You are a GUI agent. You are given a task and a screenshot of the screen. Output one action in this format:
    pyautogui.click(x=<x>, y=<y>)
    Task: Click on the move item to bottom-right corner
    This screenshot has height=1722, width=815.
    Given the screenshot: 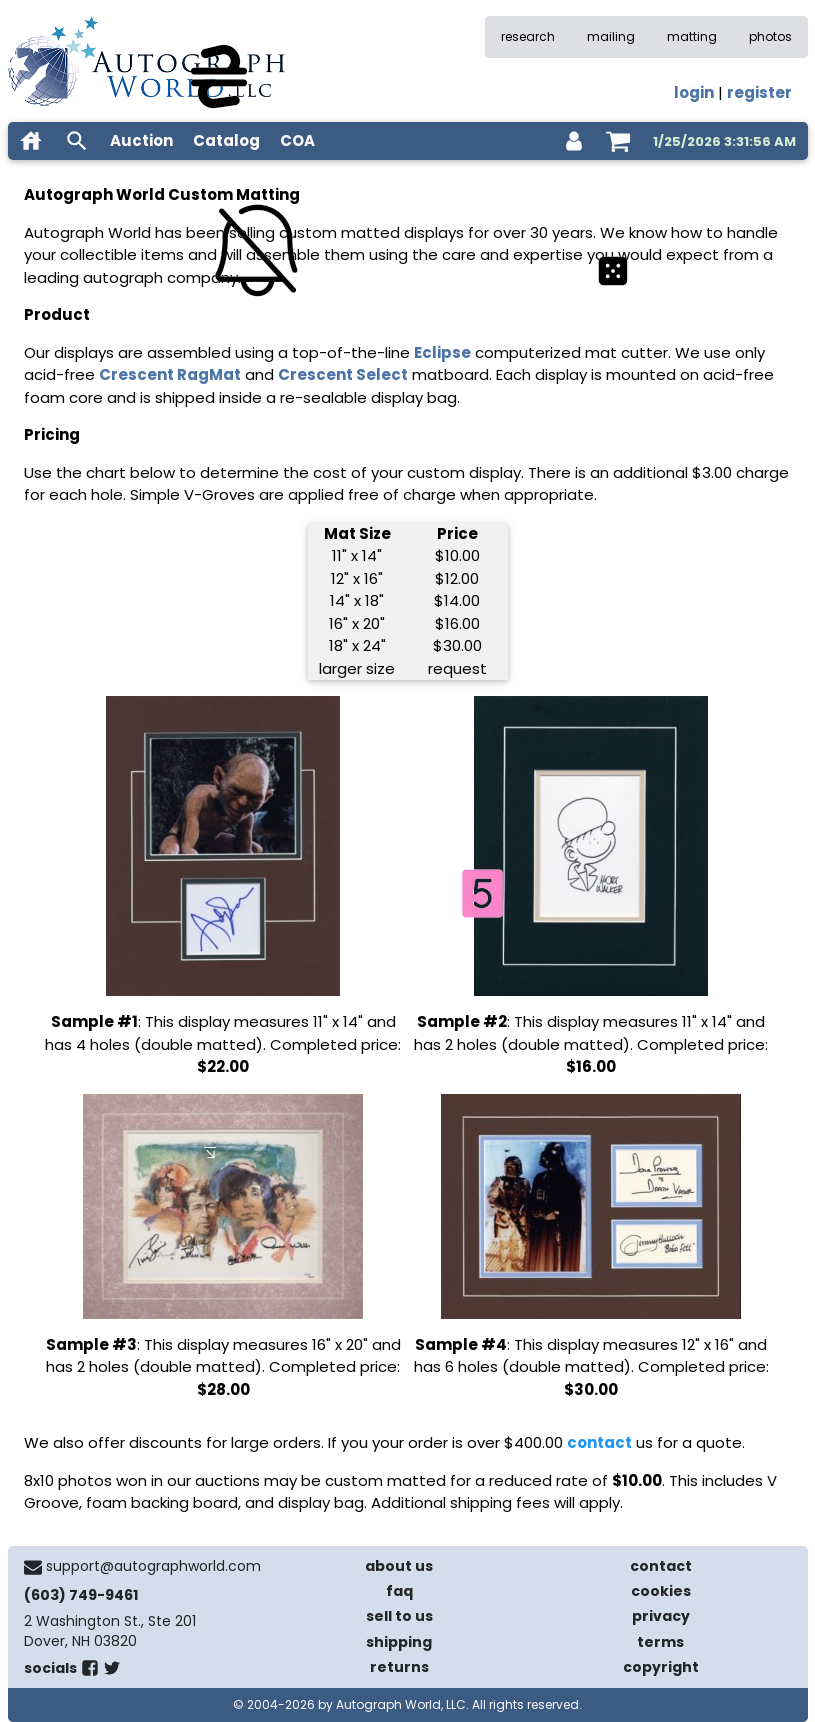 What is the action you would take?
    pyautogui.click(x=210, y=1153)
    